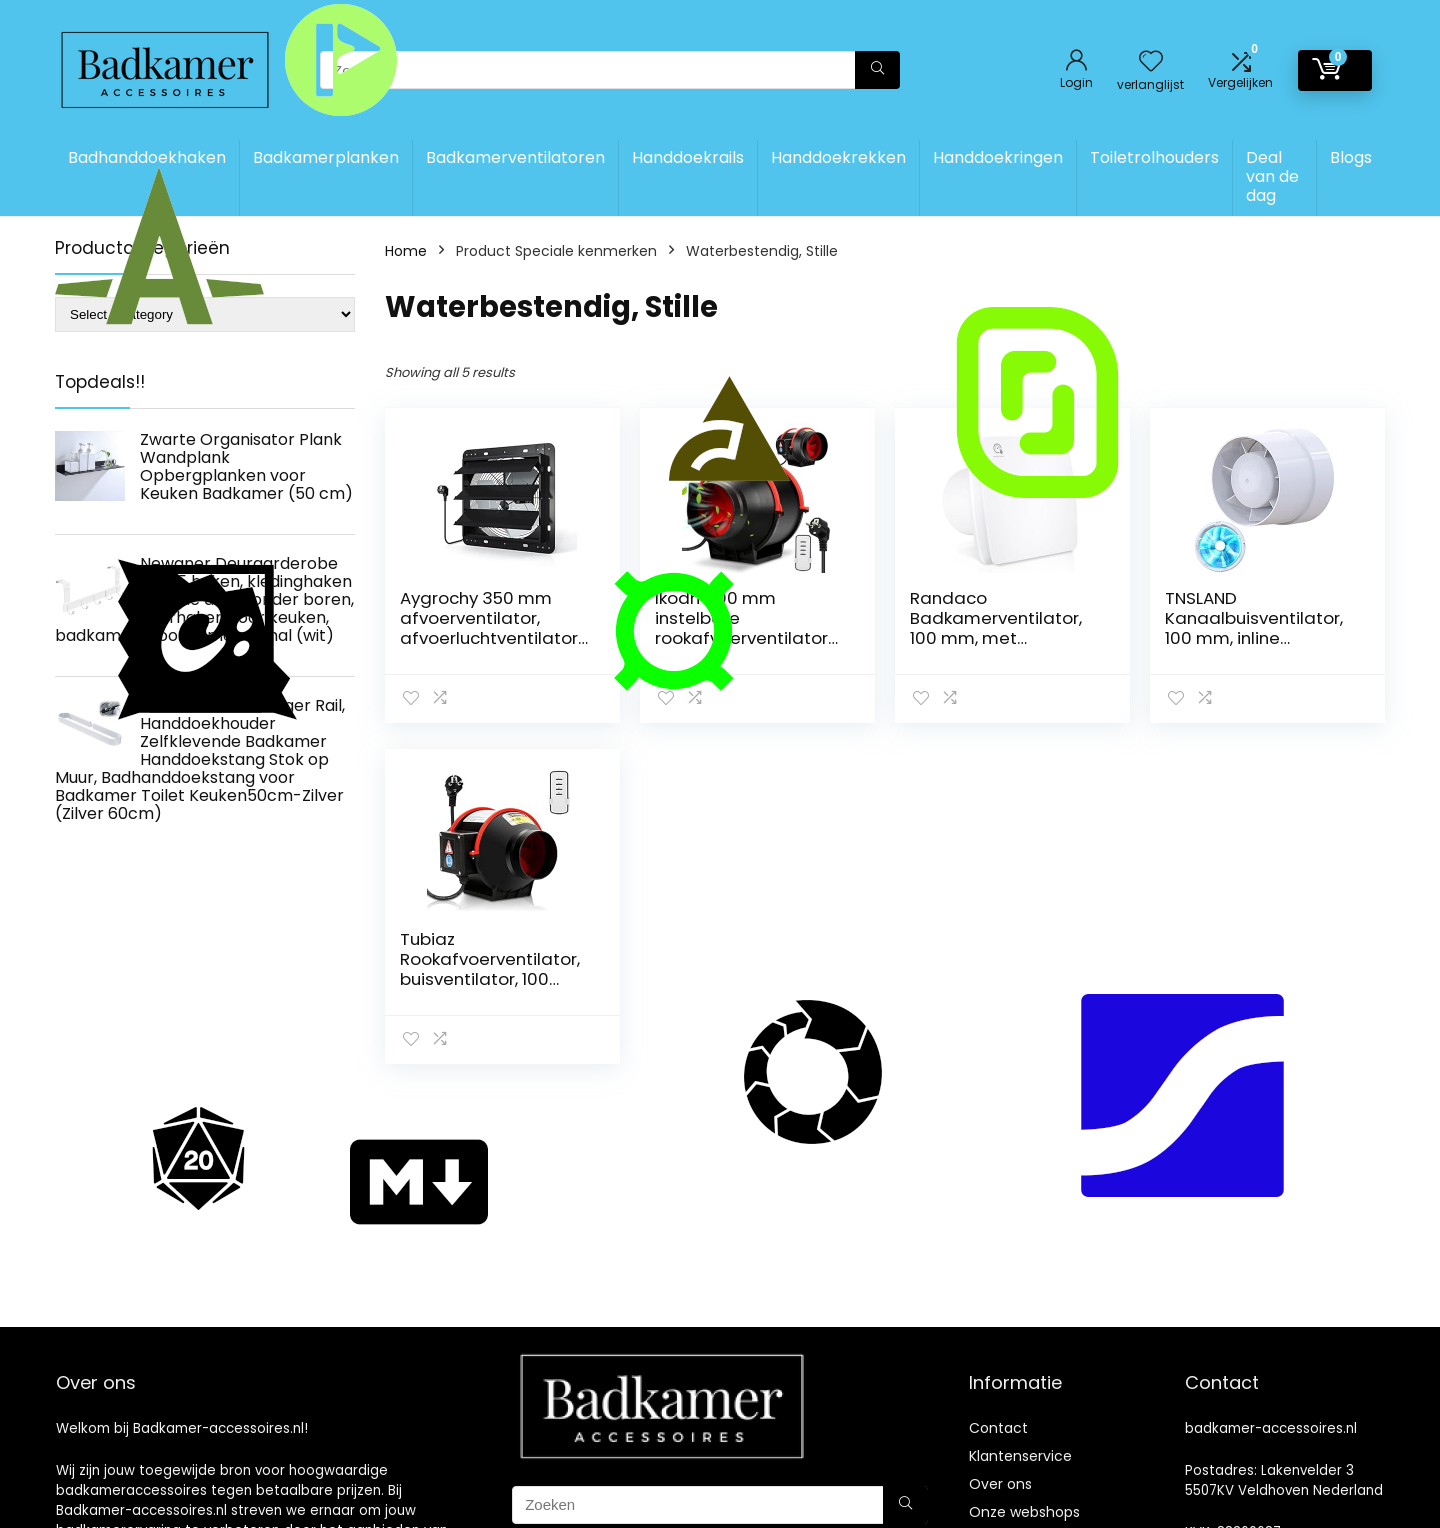 Image resolution: width=1440 pixels, height=1528 pixels. I want to click on biome code formatter and linter tool logo, so click(729, 428).